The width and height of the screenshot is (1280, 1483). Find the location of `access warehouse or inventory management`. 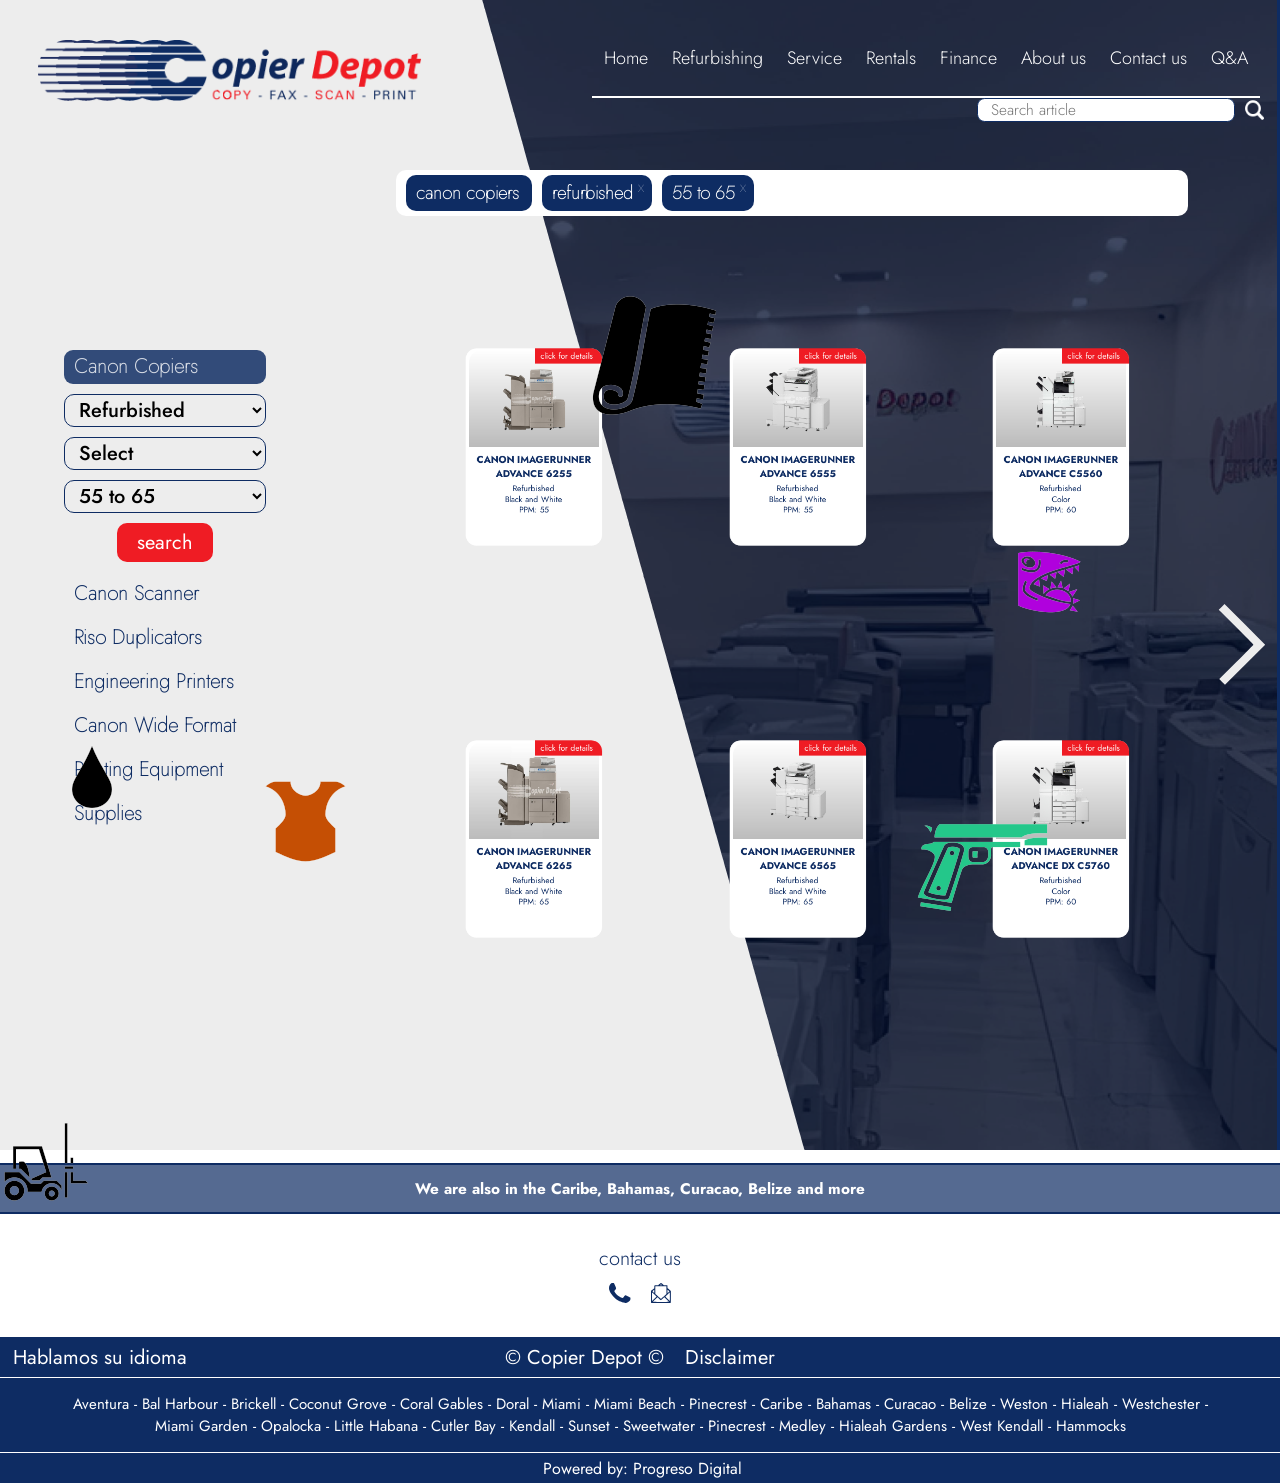

access warehouse or inventory management is located at coordinates (46, 1159).